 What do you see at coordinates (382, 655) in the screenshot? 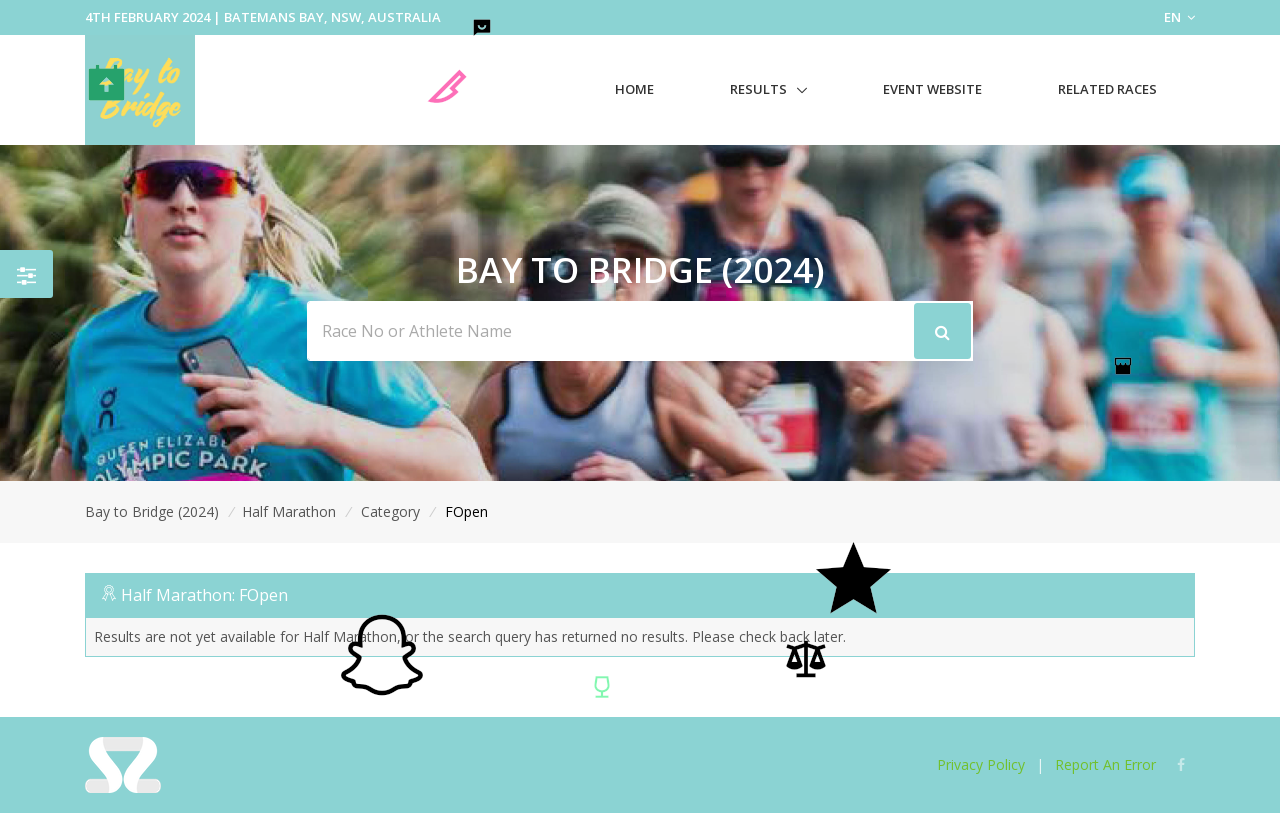
I see `open snapchat app` at bounding box center [382, 655].